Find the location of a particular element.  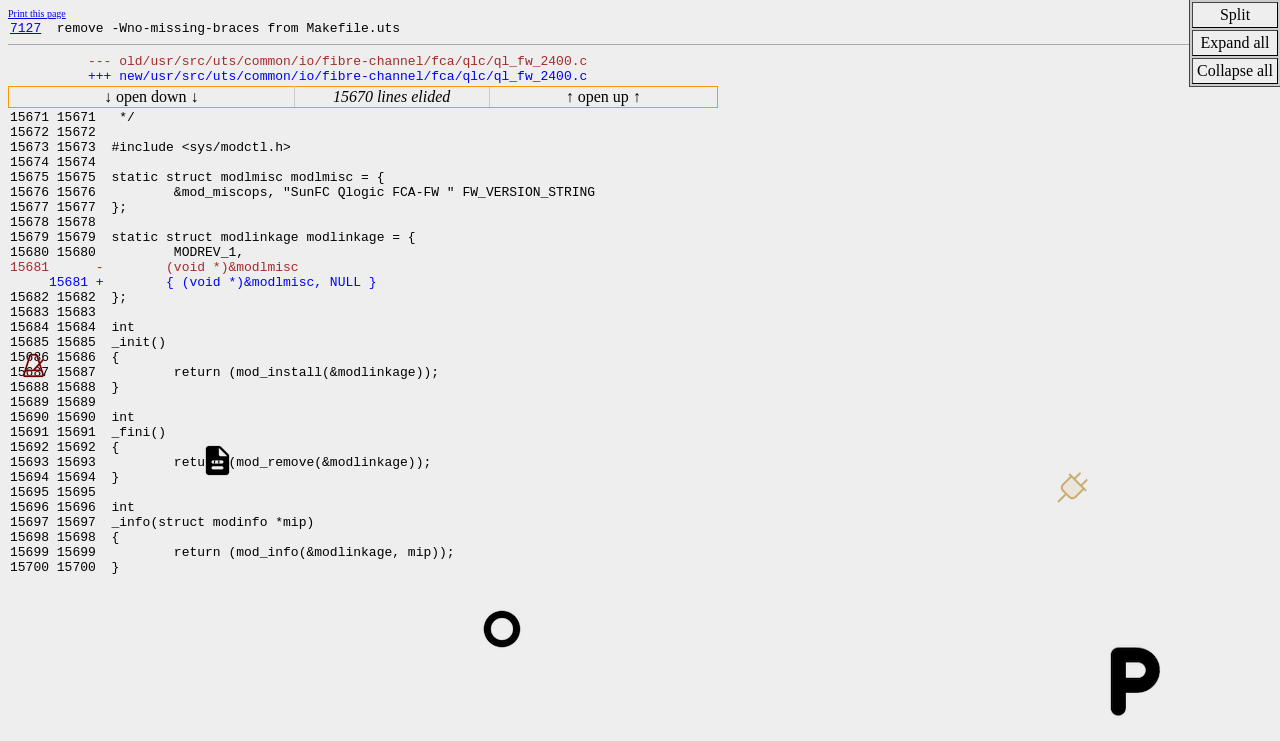

indicates a trip starting point or origin location is located at coordinates (502, 629).